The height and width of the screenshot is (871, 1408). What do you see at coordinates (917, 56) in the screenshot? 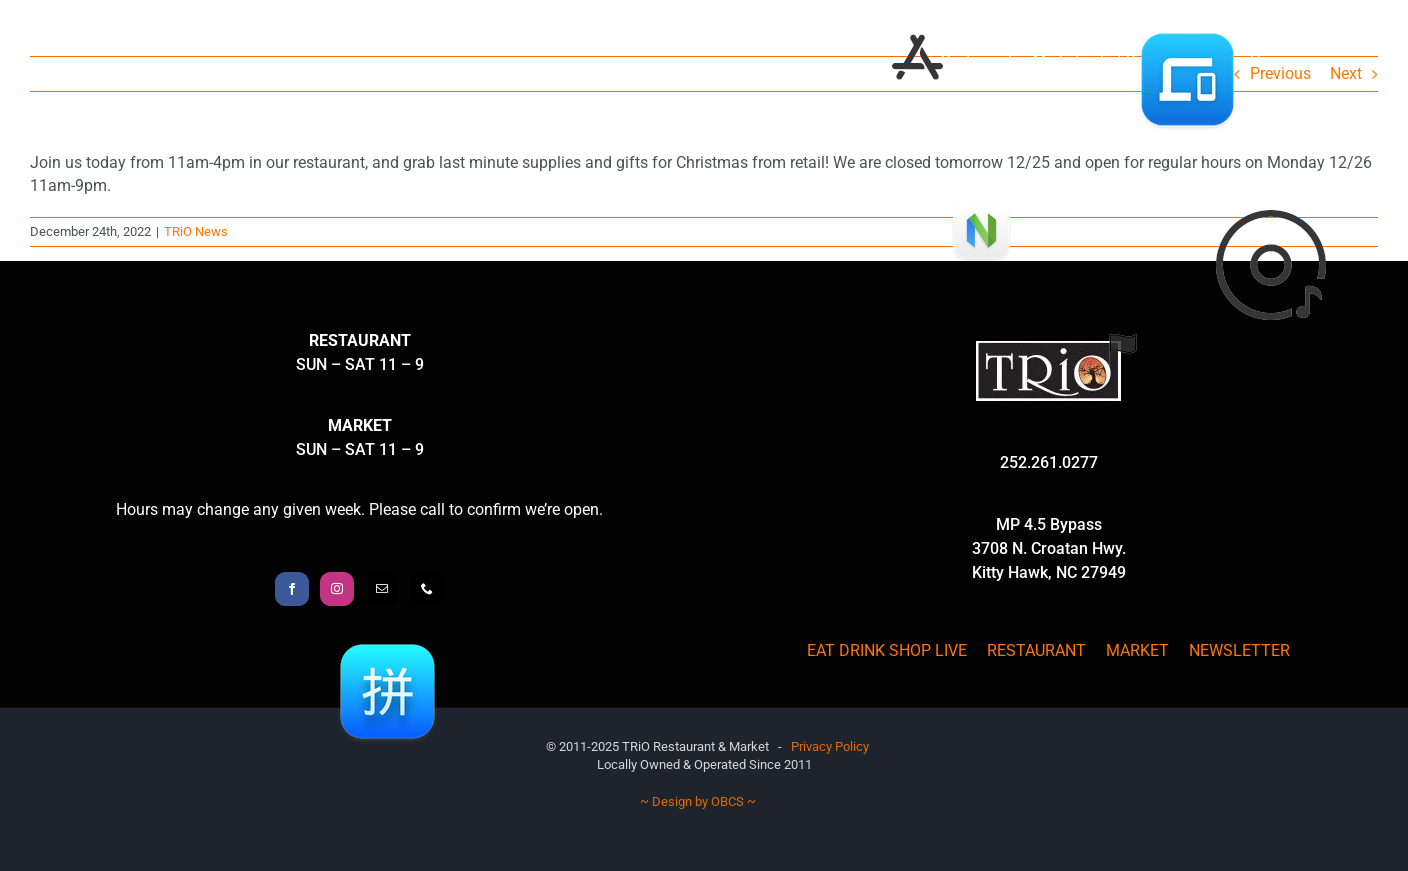
I see `open the app store` at bounding box center [917, 56].